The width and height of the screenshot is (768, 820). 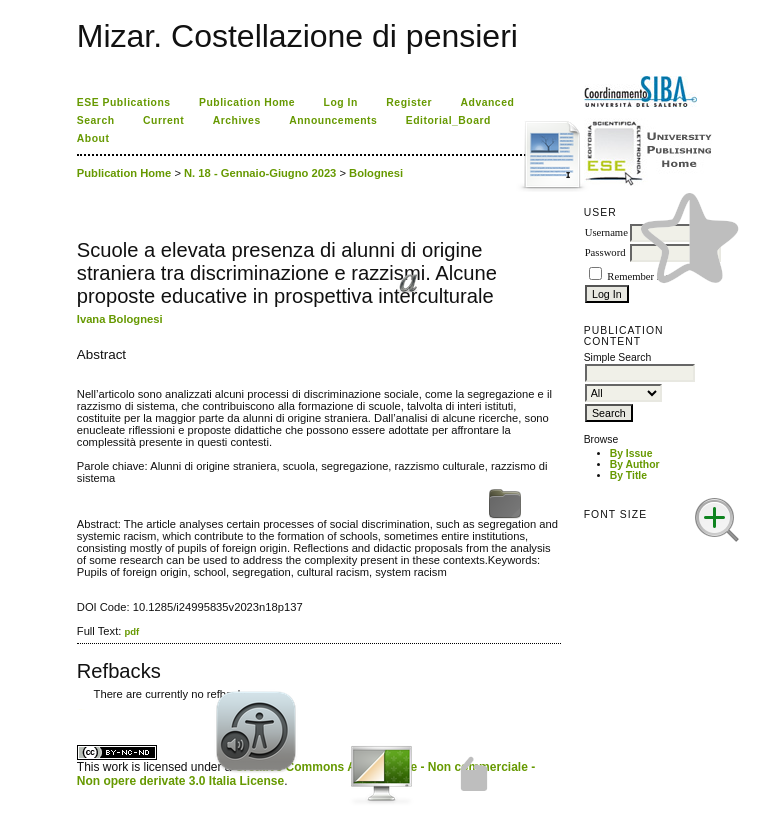 I want to click on zoom in on the current view, so click(x=717, y=520).